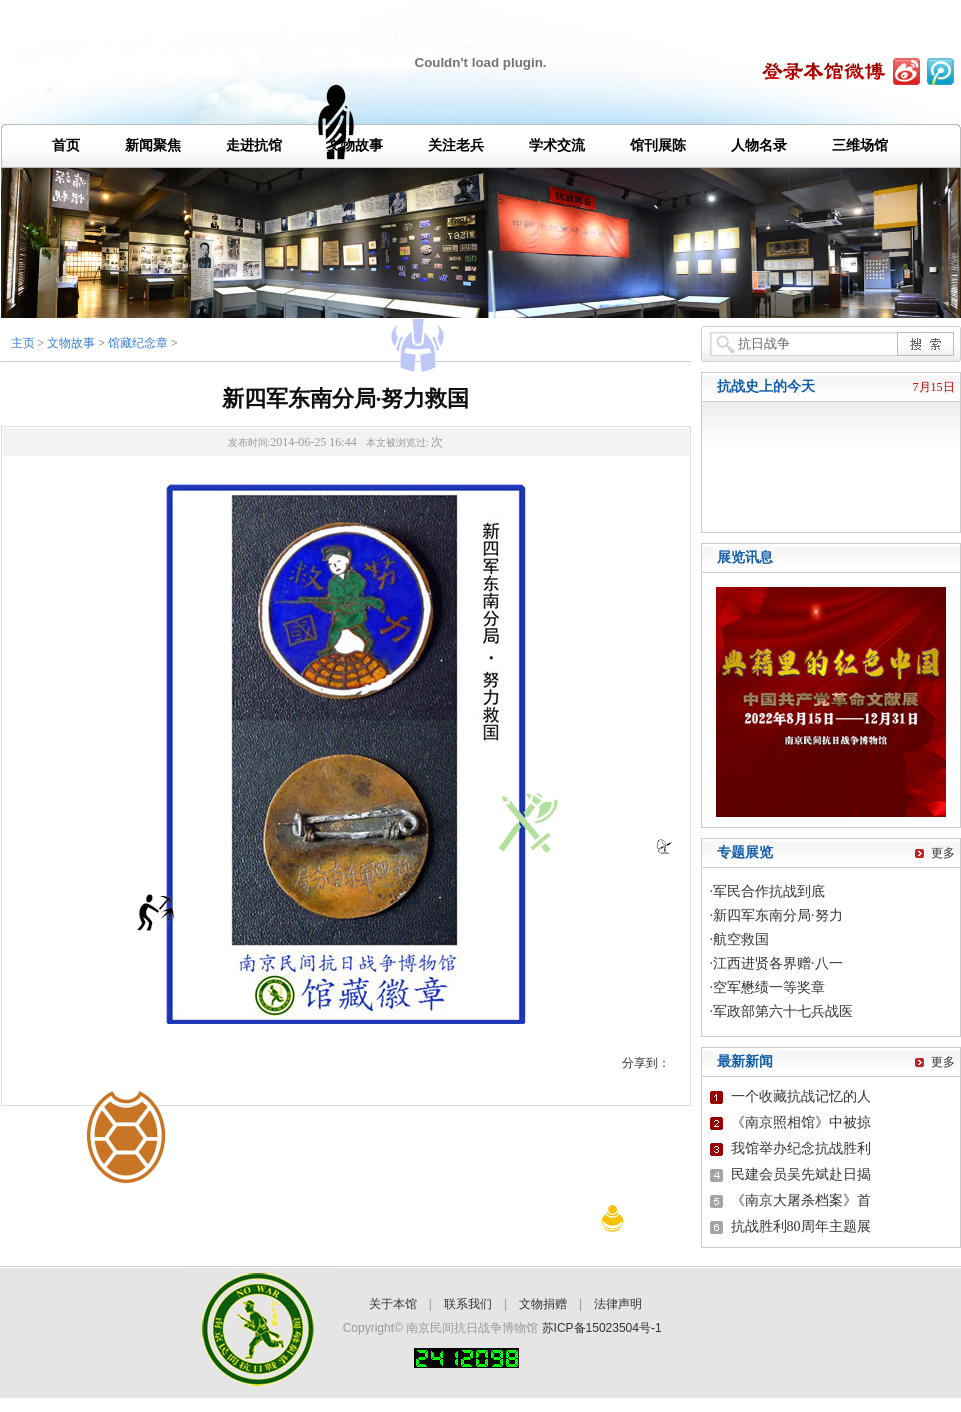 The height and width of the screenshot is (1412, 961). Describe the element at coordinates (125, 1137) in the screenshot. I see `equip turtle shell armor or shield` at that location.